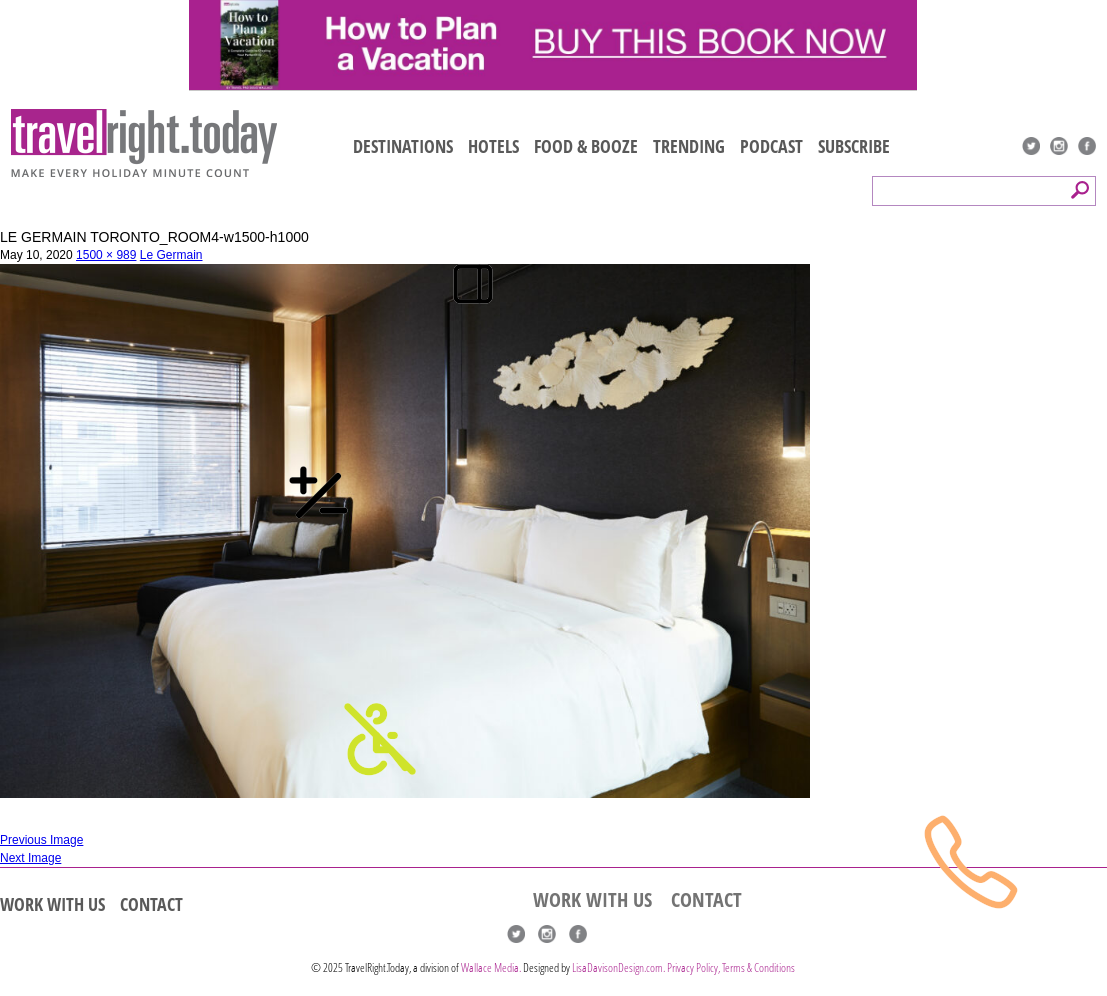 The image size is (1107, 996). Describe the element at coordinates (473, 284) in the screenshot. I see `toggle right sidebar panel` at that location.